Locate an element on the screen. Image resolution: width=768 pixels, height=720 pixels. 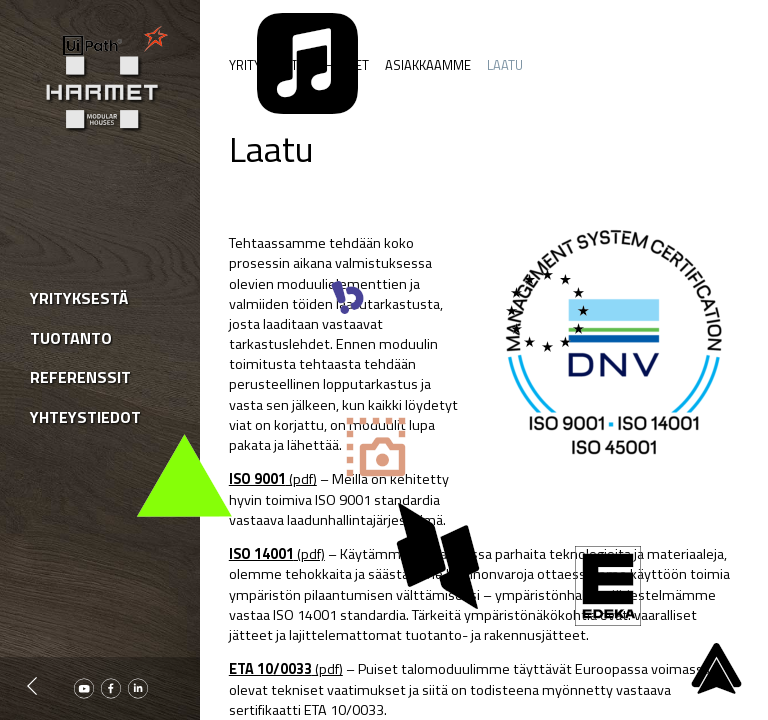
UiPath automation platform logo is located at coordinates (92, 45).